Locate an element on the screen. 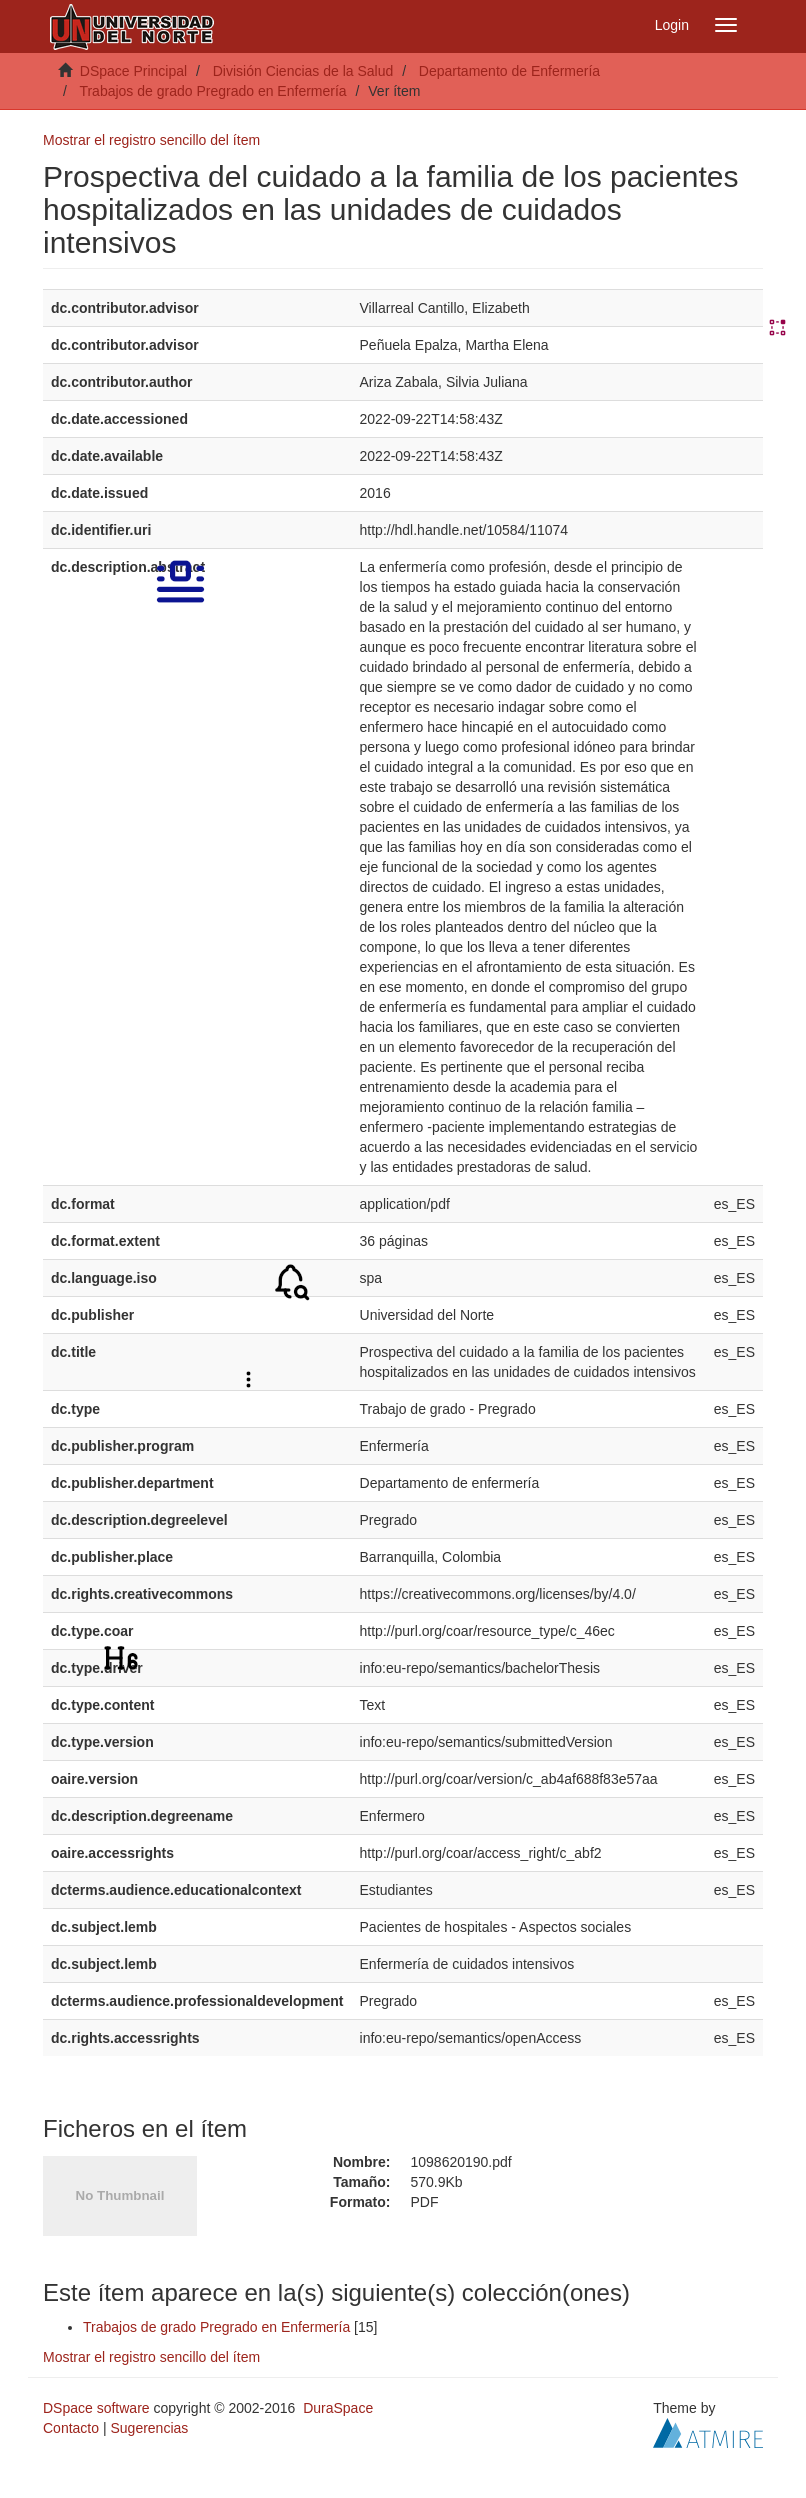 This screenshot has width=806, height=2498. set transform anchor to top-right corner is located at coordinates (777, 327).